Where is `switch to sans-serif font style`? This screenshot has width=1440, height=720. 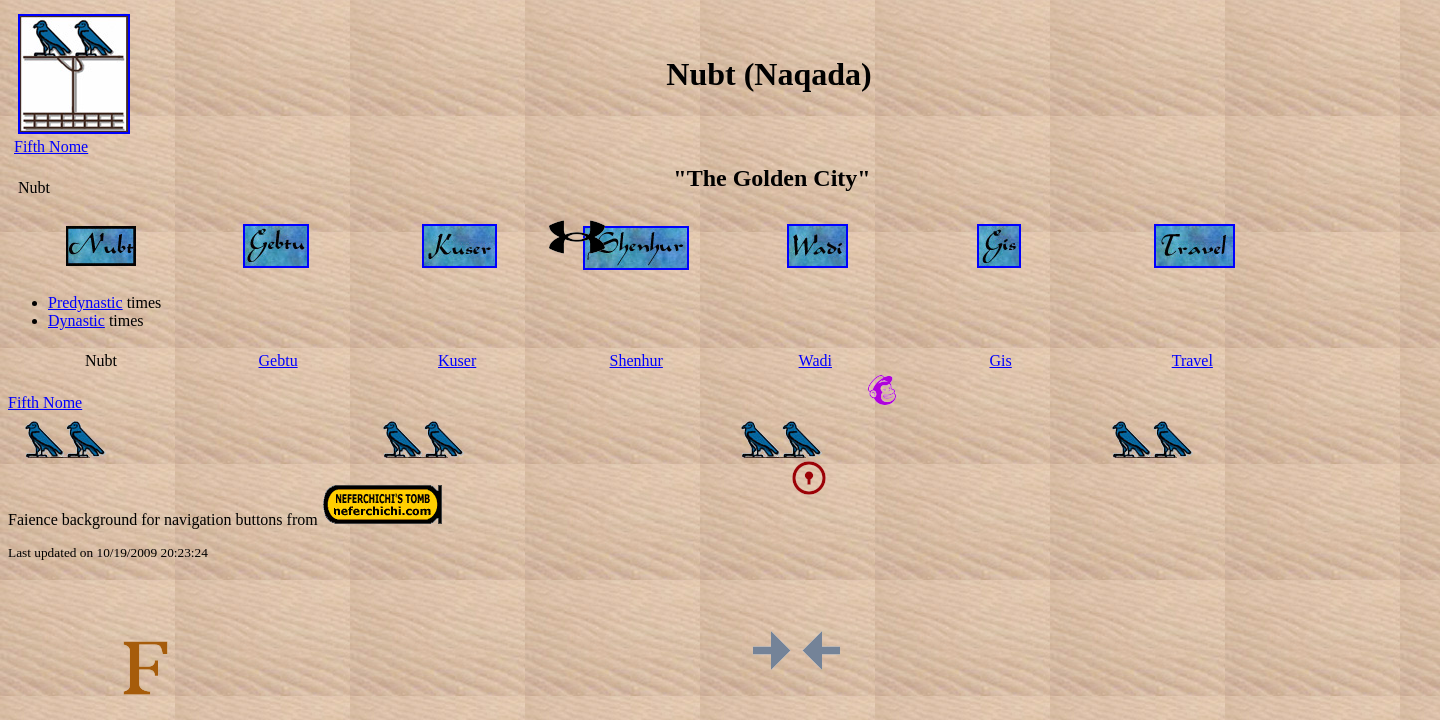
switch to sans-serif font style is located at coordinates (145, 666).